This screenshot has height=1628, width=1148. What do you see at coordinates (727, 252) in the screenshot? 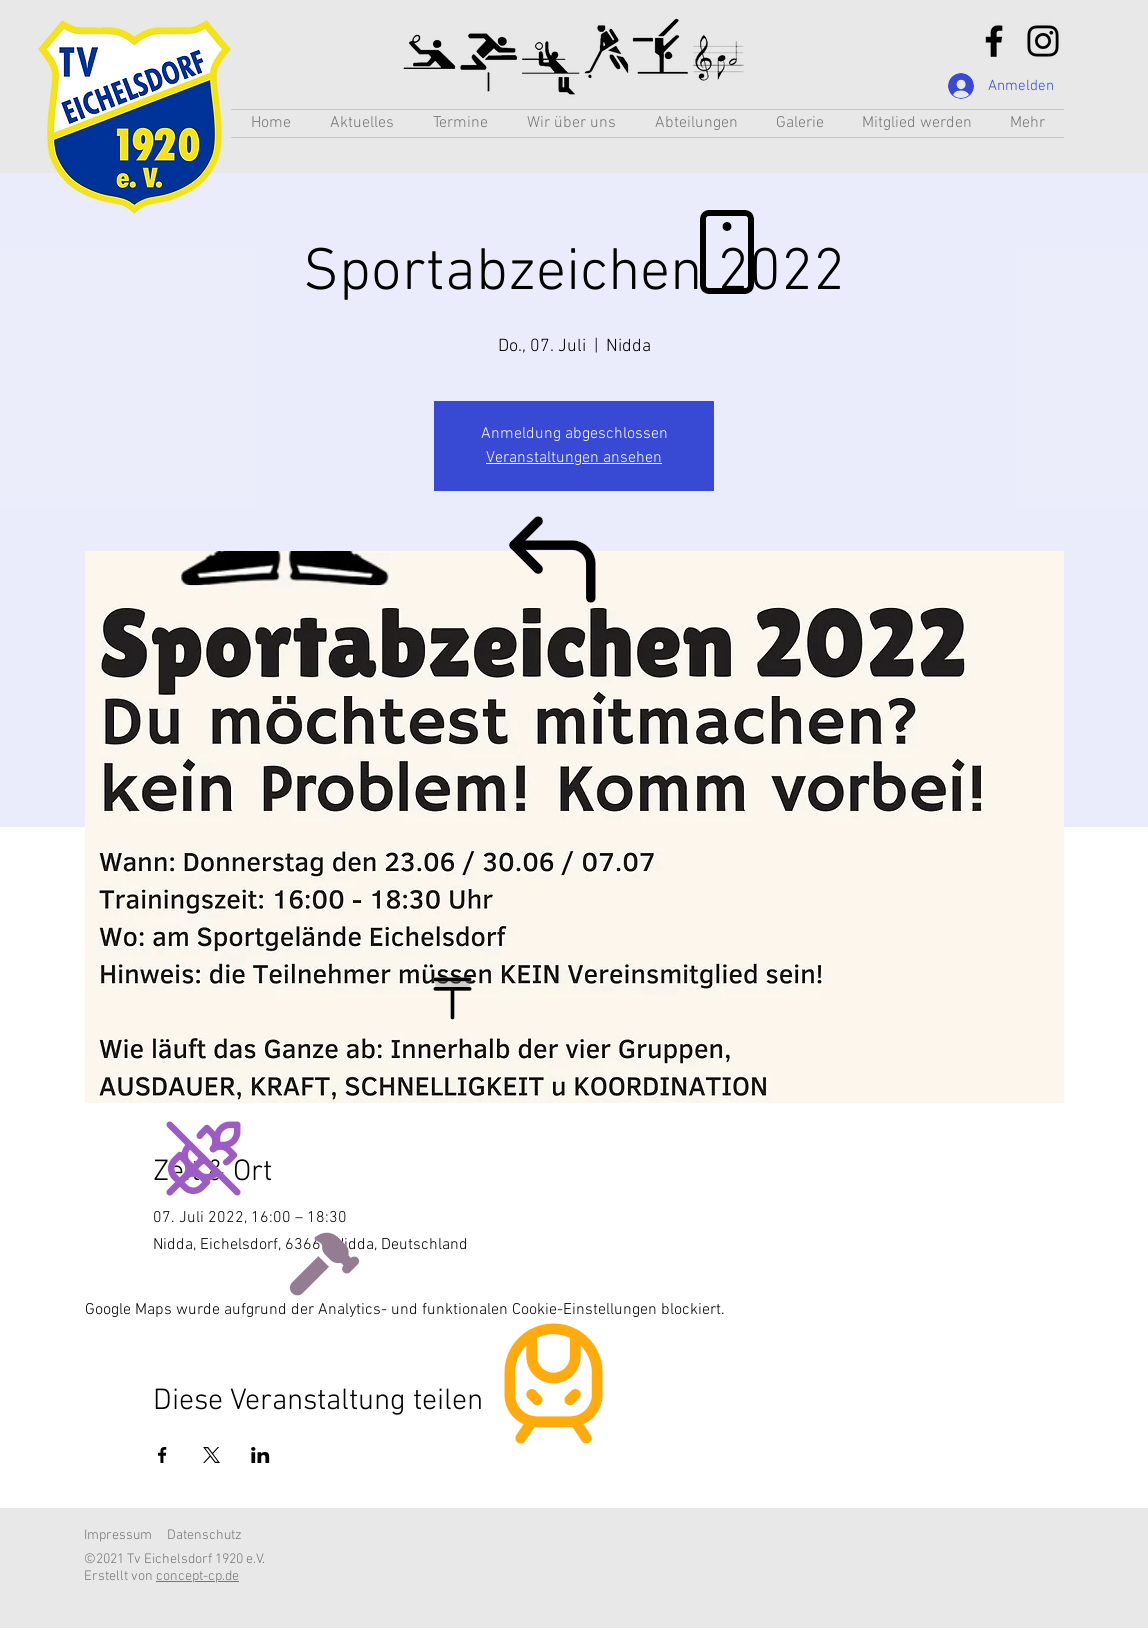
I see `access device camera settings` at bounding box center [727, 252].